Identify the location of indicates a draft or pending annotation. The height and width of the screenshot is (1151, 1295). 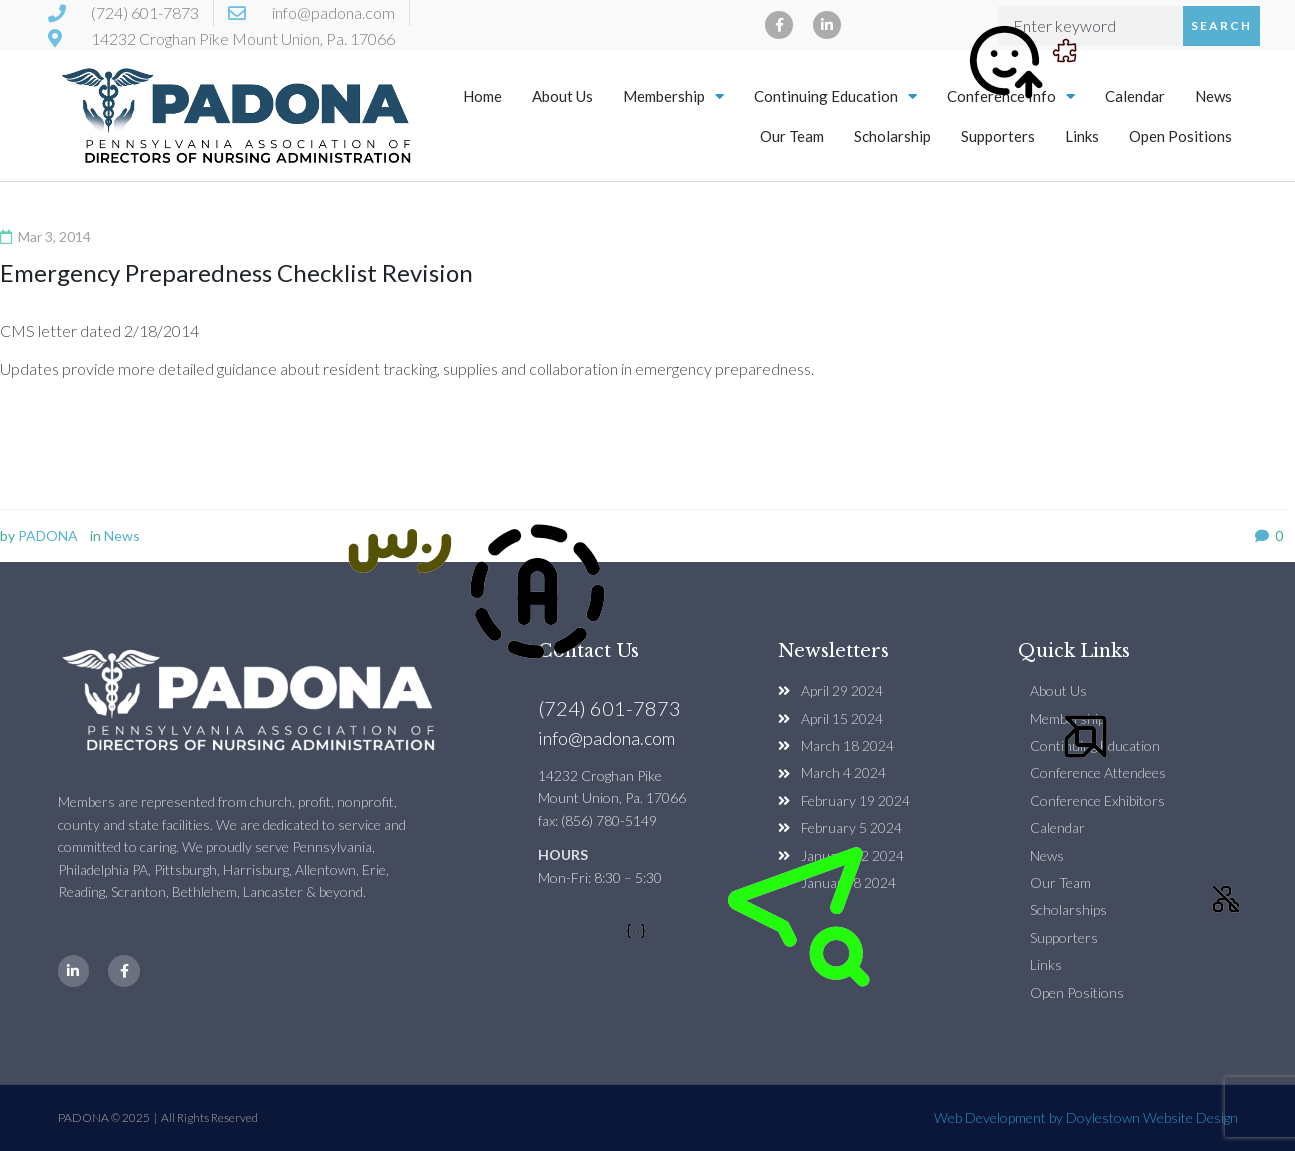
(537, 591).